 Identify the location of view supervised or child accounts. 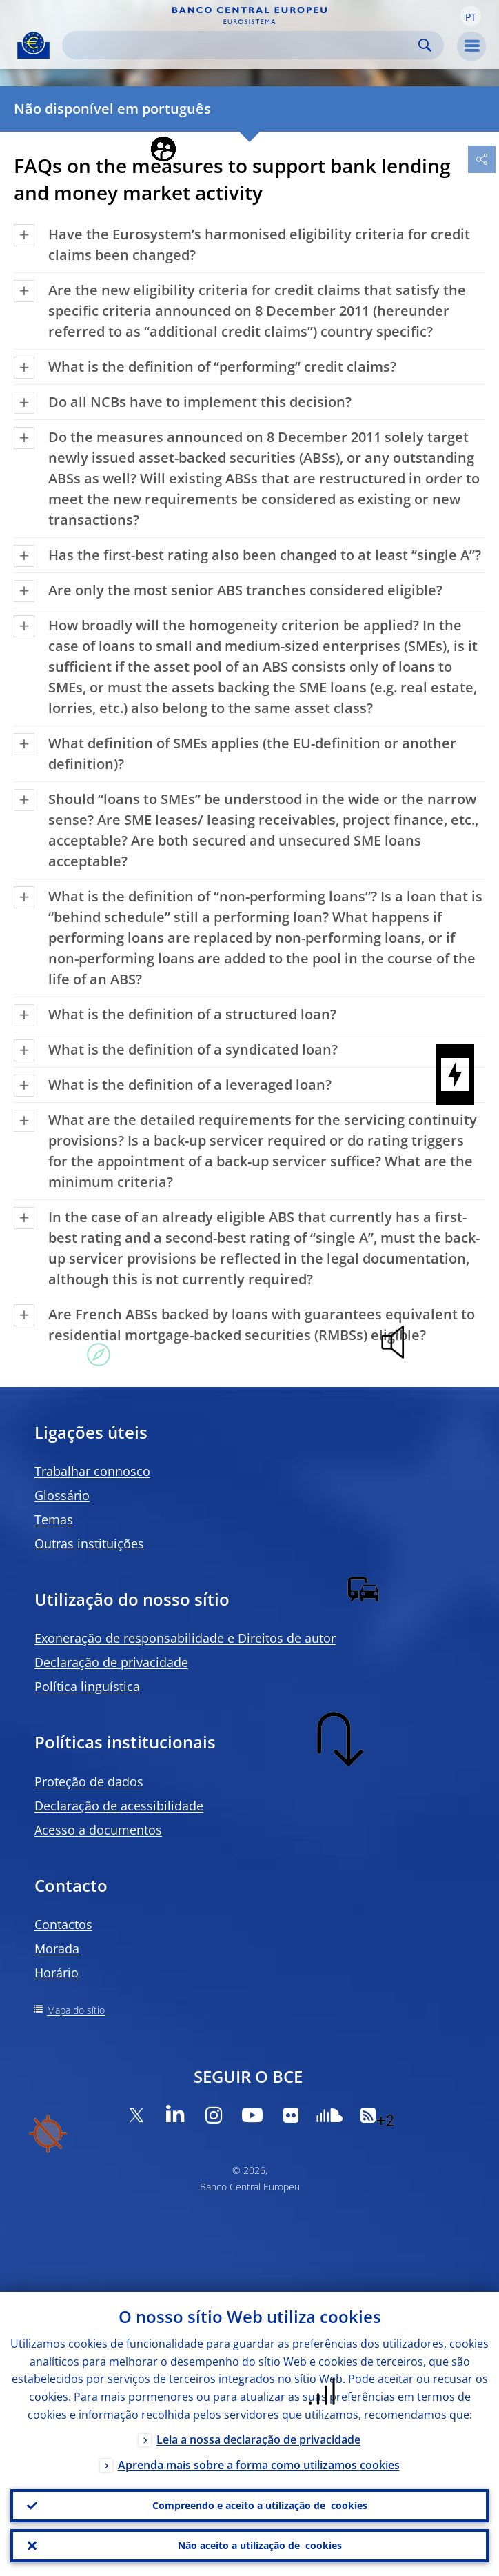
(163, 149).